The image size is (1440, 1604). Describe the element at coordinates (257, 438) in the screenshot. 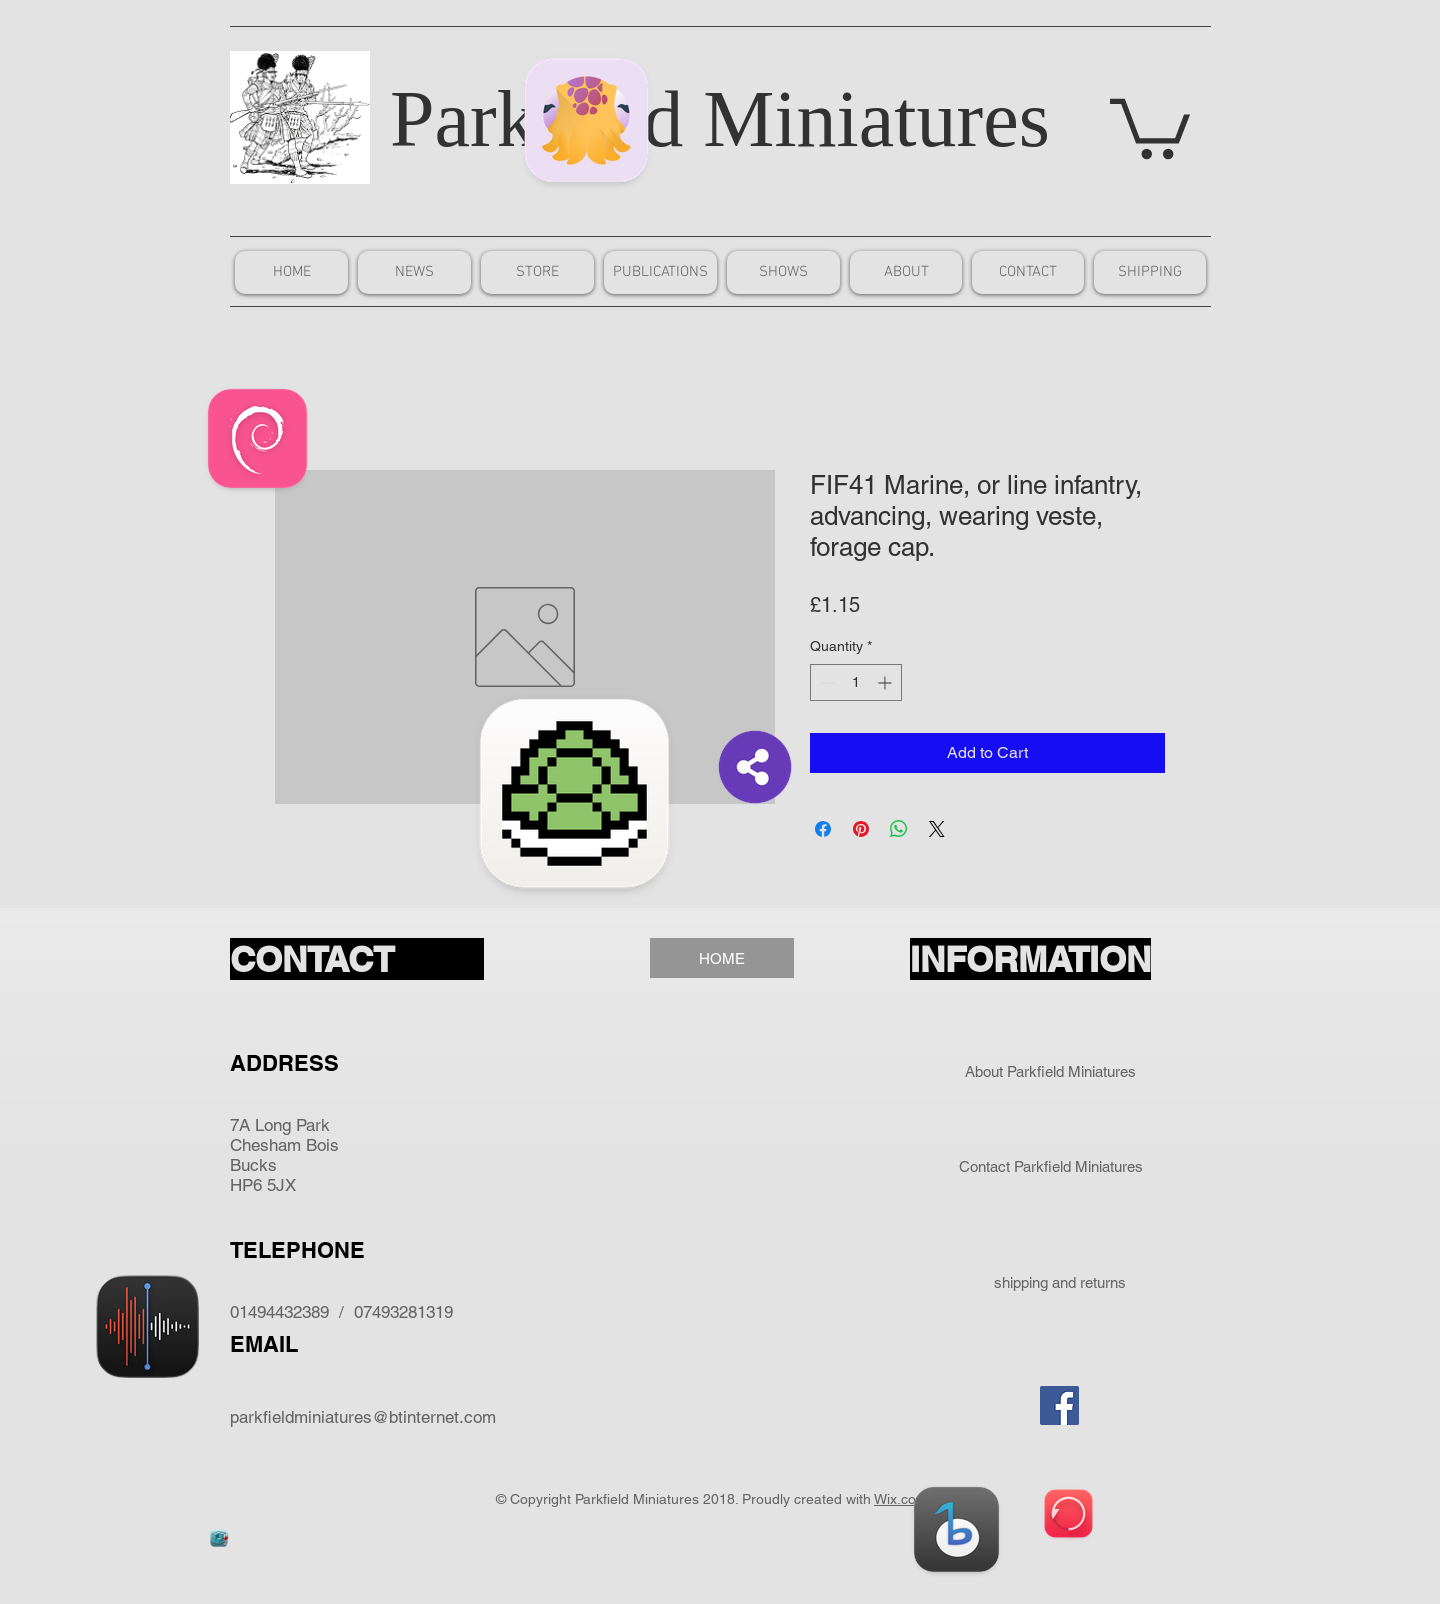

I see `launch debian linux application` at that location.